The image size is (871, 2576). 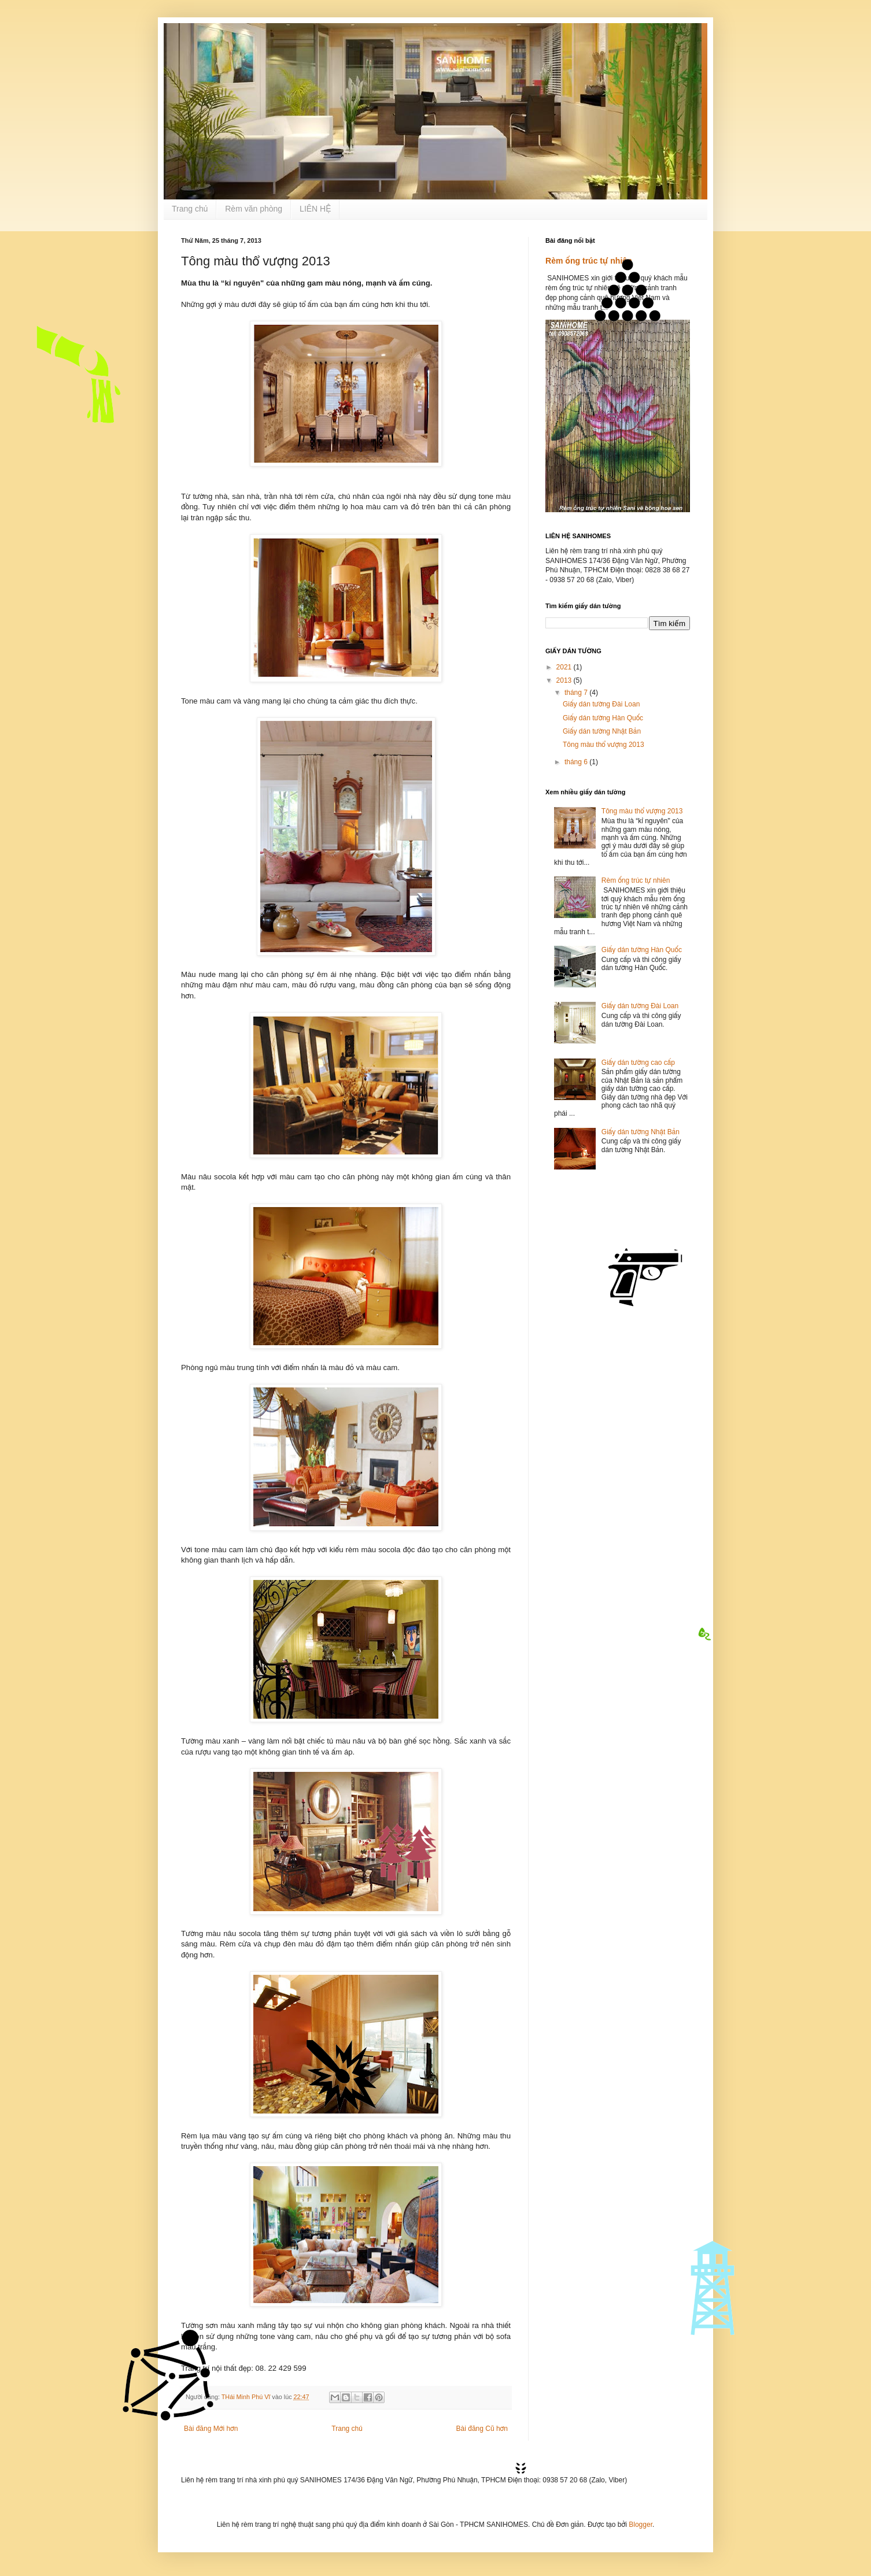 What do you see at coordinates (645, 1277) in the screenshot?
I see `select pistol or handgun weapon` at bounding box center [645, 1277].